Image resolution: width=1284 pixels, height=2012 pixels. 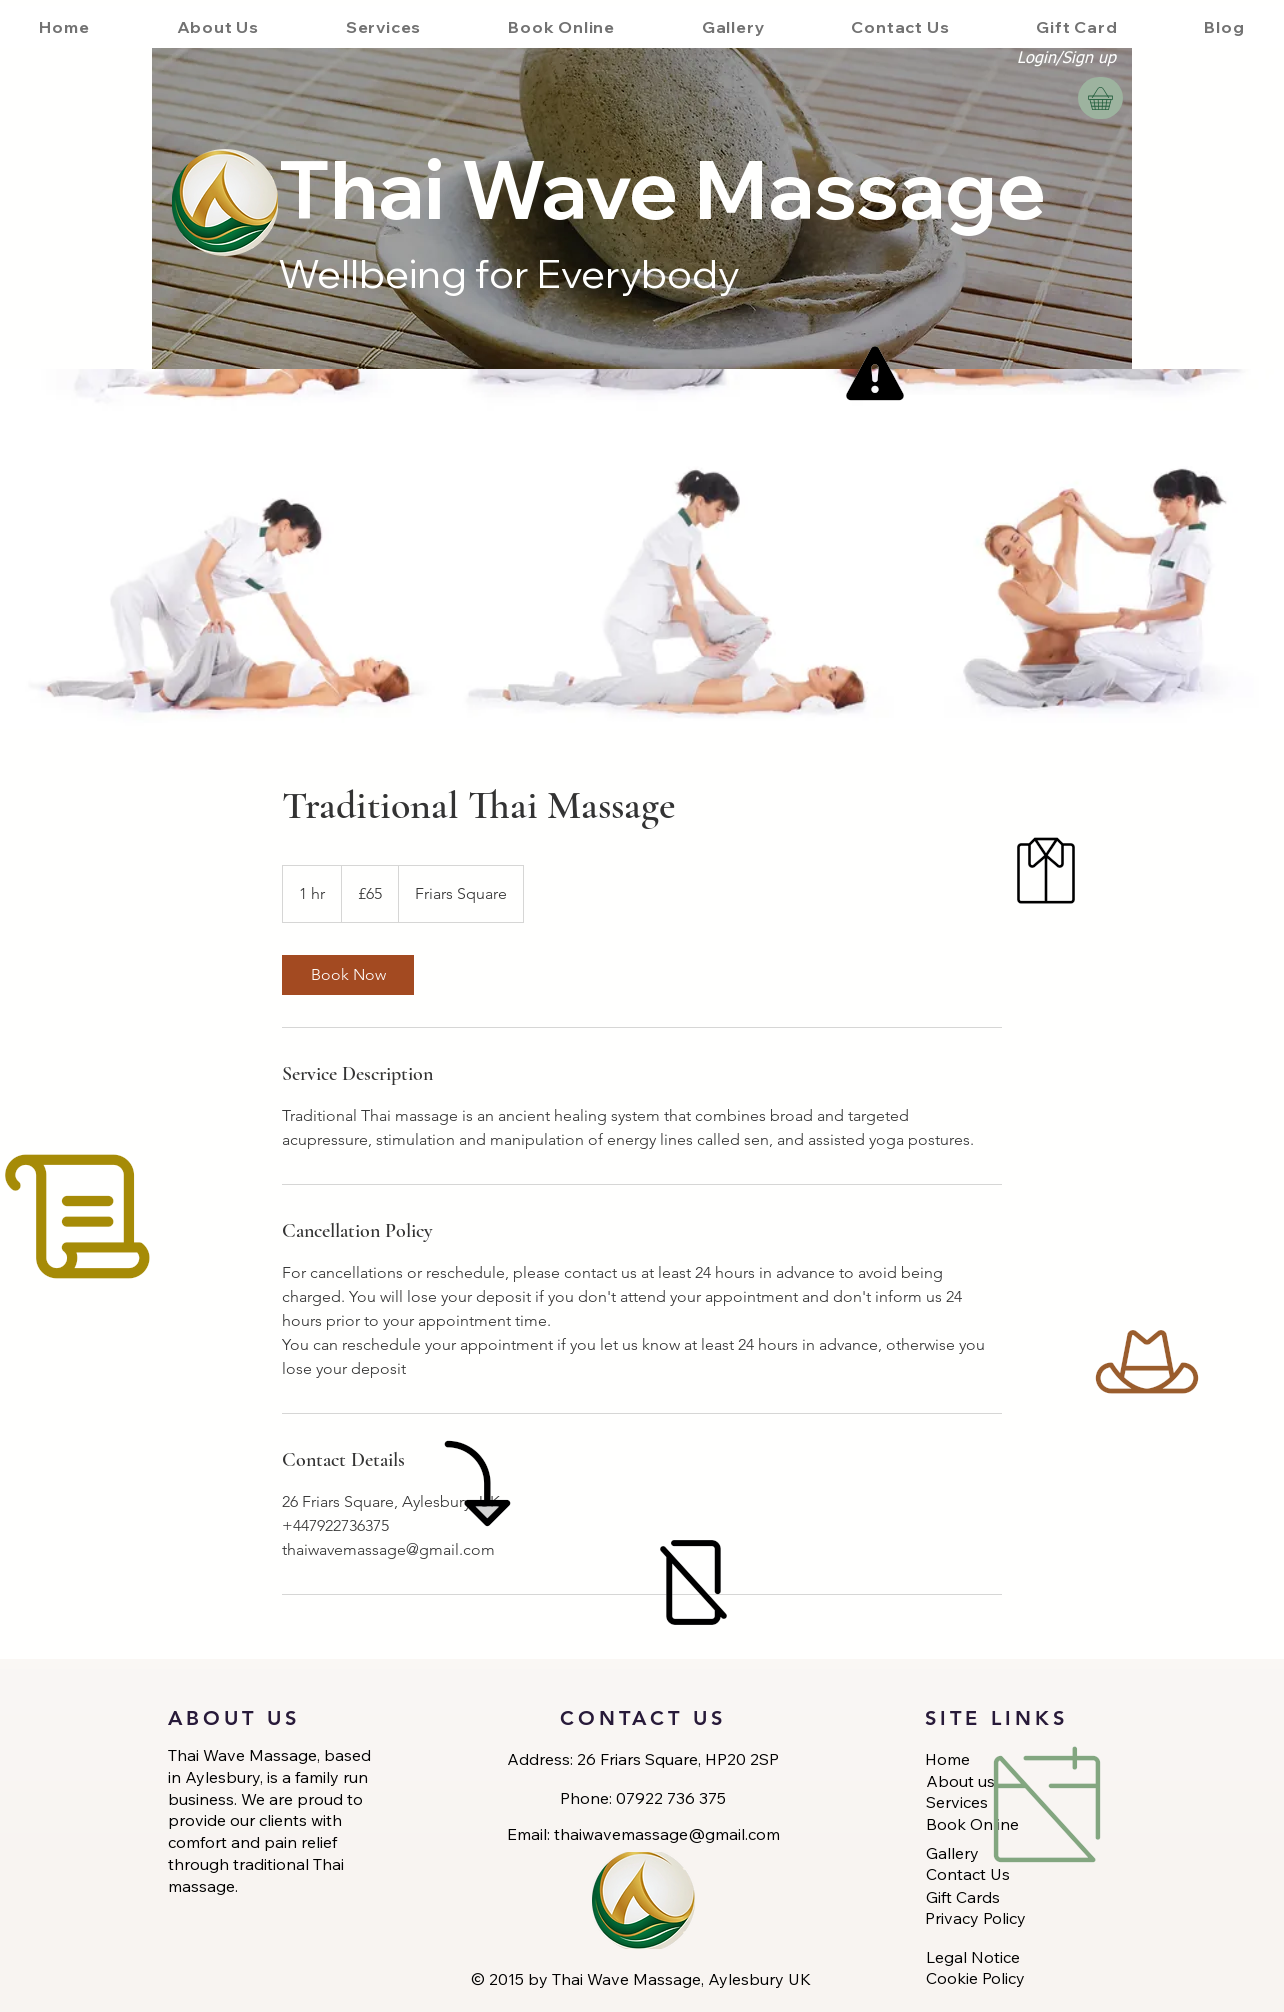 I want to click on view clothing or apparel items, so click(x=1046, y=872).